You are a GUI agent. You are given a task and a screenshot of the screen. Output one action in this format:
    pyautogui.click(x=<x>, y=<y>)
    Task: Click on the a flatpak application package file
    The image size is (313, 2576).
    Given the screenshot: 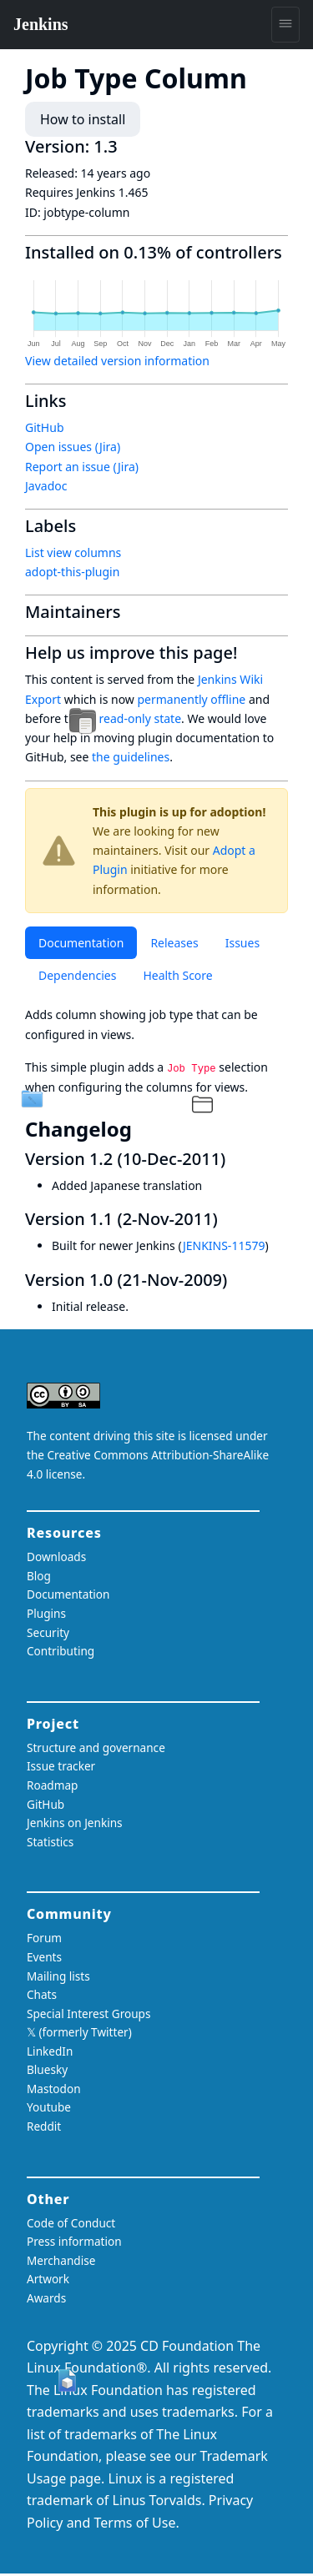 What is the action you would take?
    pyautogui.click(x=67, y=2380)
    